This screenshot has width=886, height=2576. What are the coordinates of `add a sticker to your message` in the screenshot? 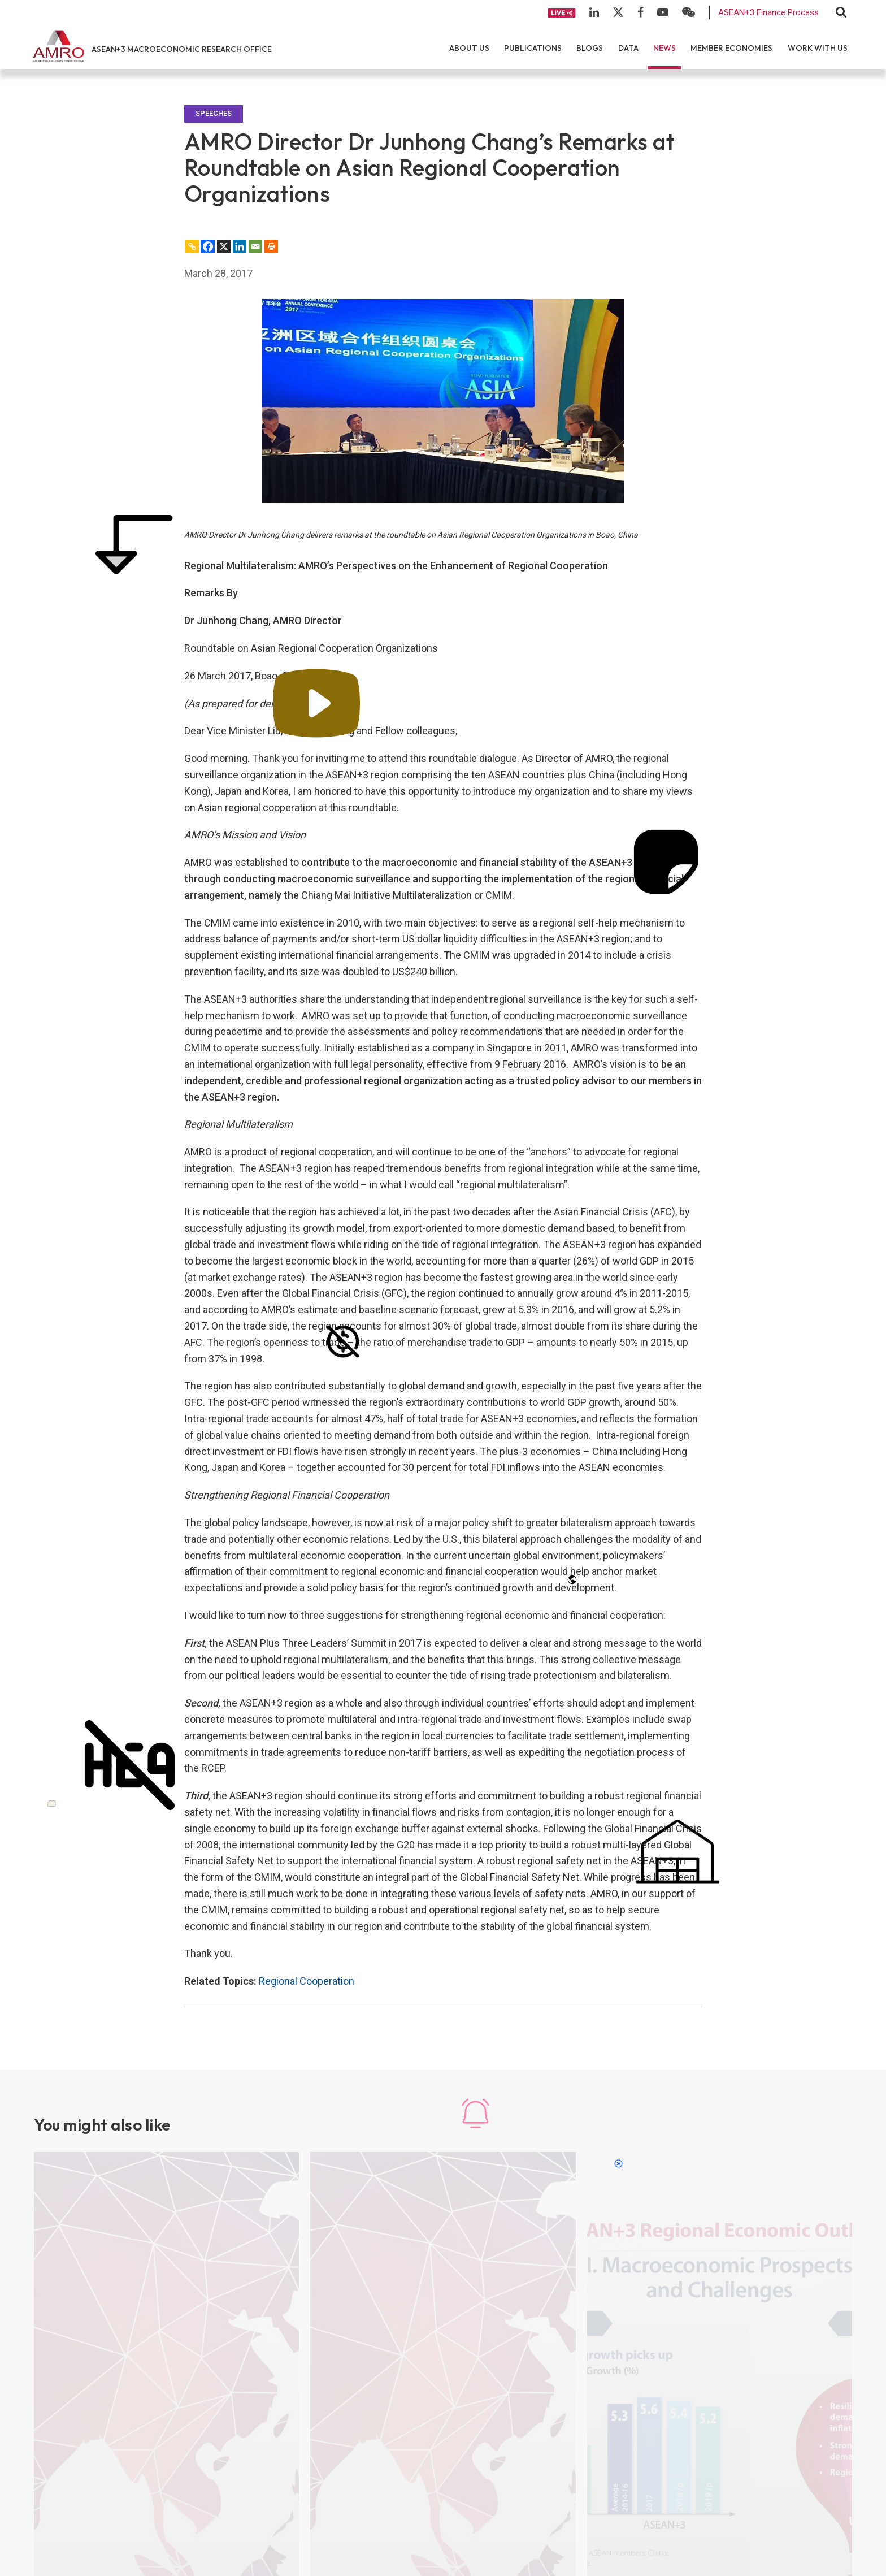 It's located at (666, 861).